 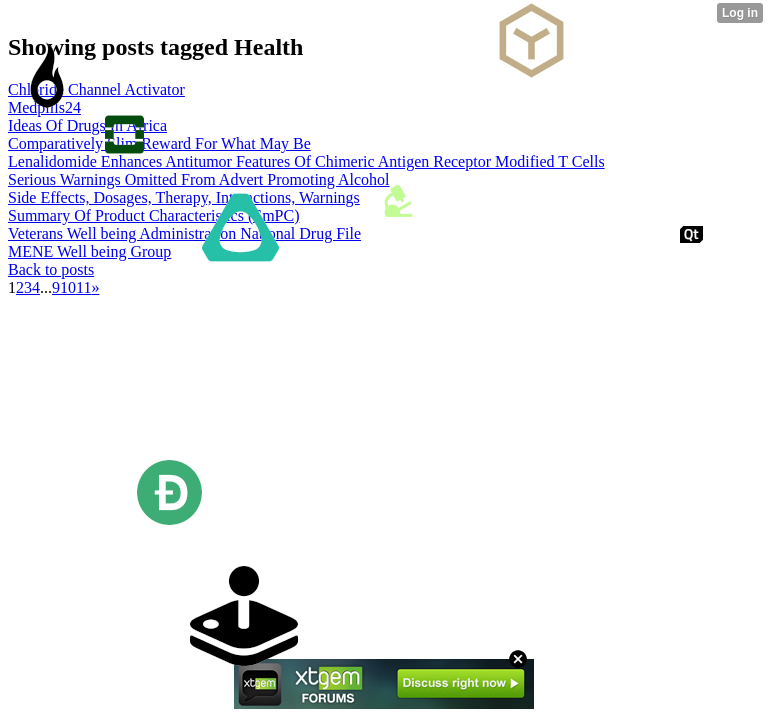 What do you see at coordinates (47, 75) in the screenshot?
I see `sparkpost email delivery service logo` at bounding box center [47, 75].